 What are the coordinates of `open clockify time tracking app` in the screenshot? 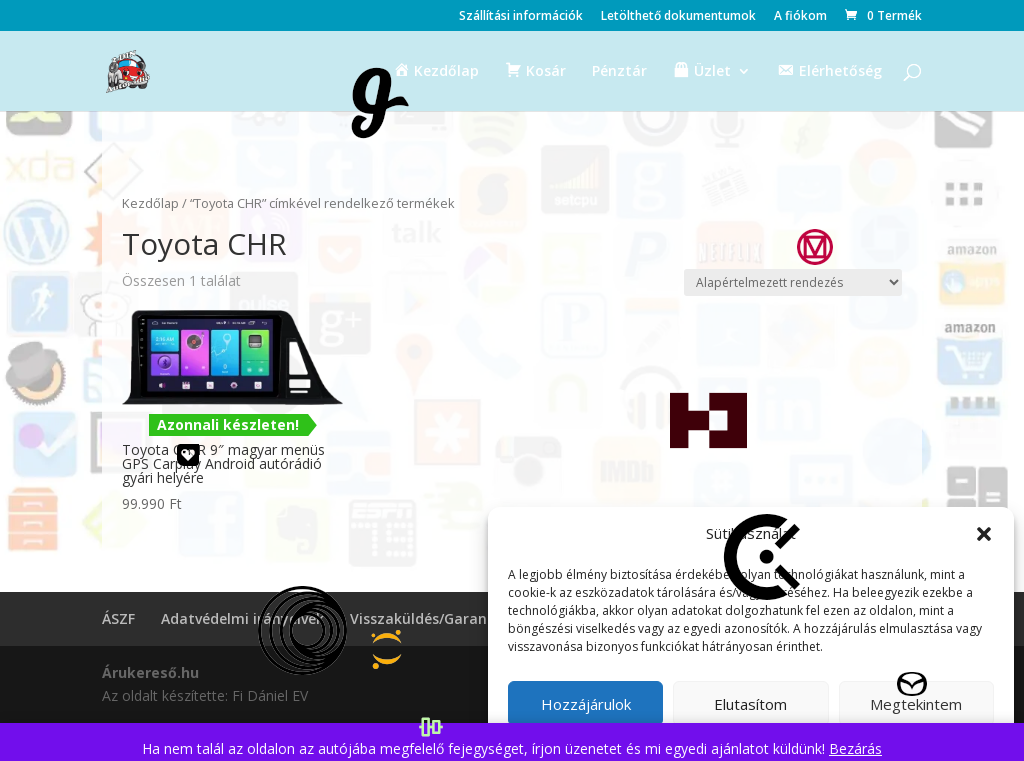 It's located at (762, 557).